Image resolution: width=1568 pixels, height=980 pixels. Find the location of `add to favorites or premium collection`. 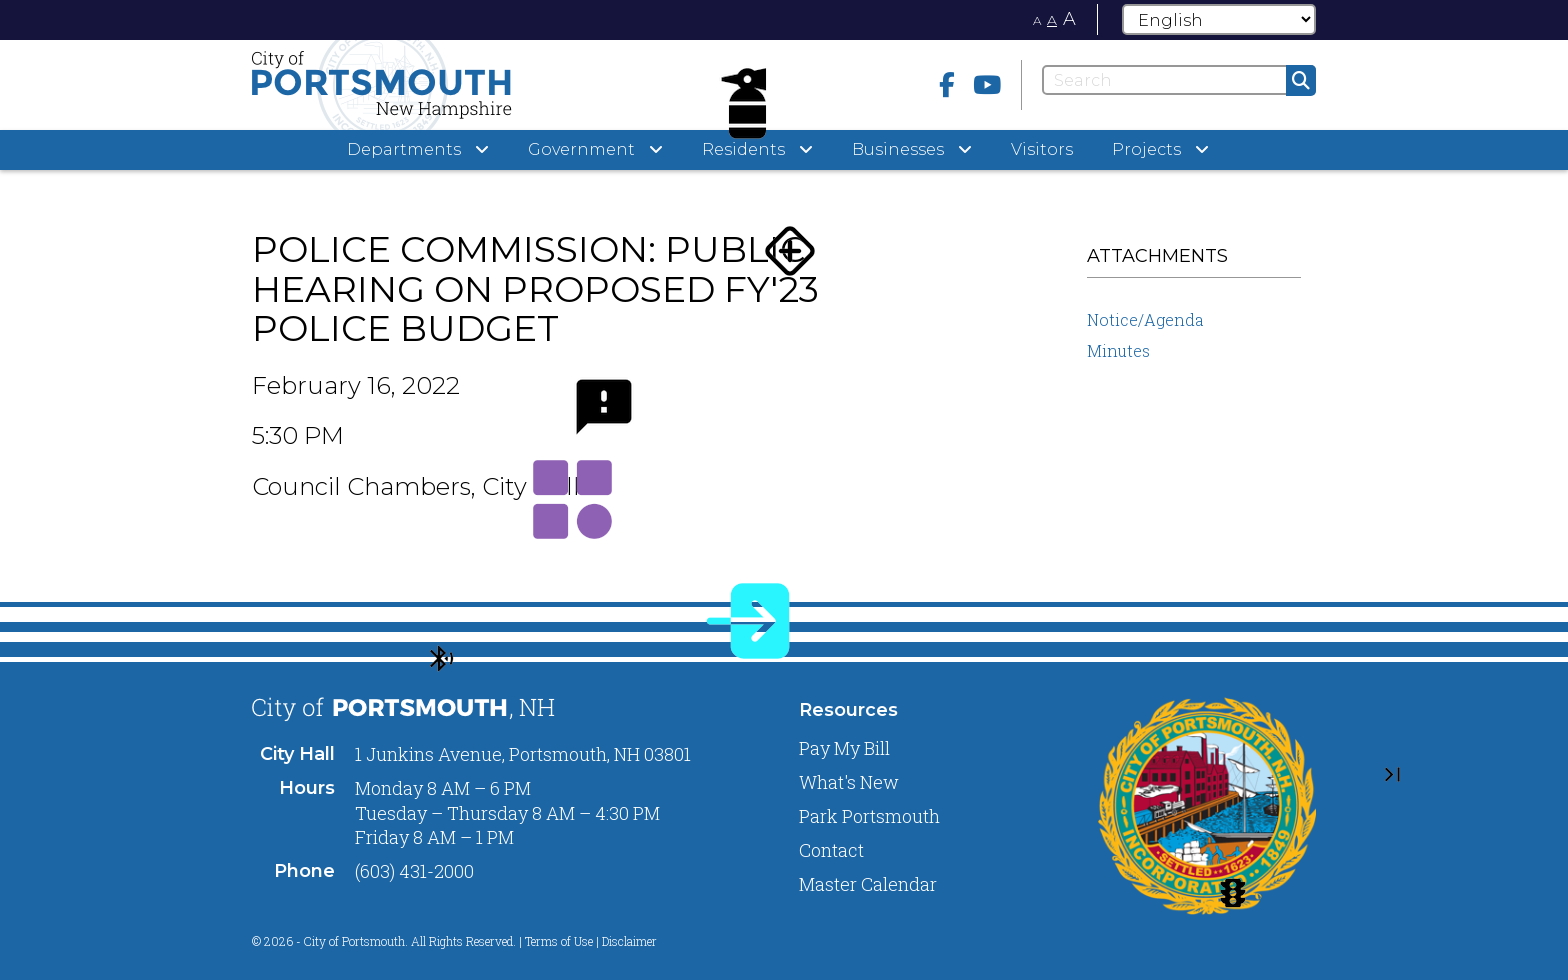

add to favorites or premium collection is located at coordinates (790, 251).